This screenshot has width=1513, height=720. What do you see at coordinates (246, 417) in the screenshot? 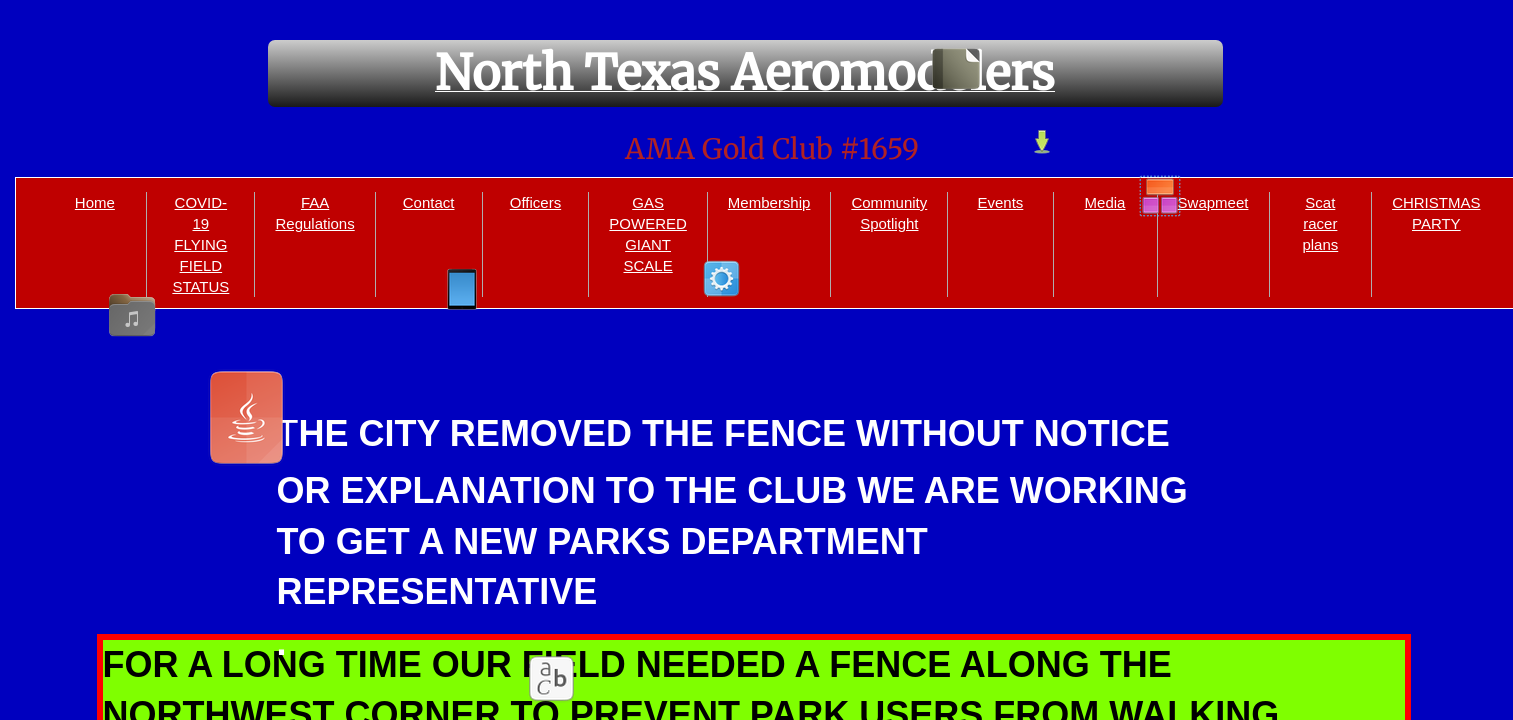
I see `indicates a java source code file` at bounding box center [246, 417].